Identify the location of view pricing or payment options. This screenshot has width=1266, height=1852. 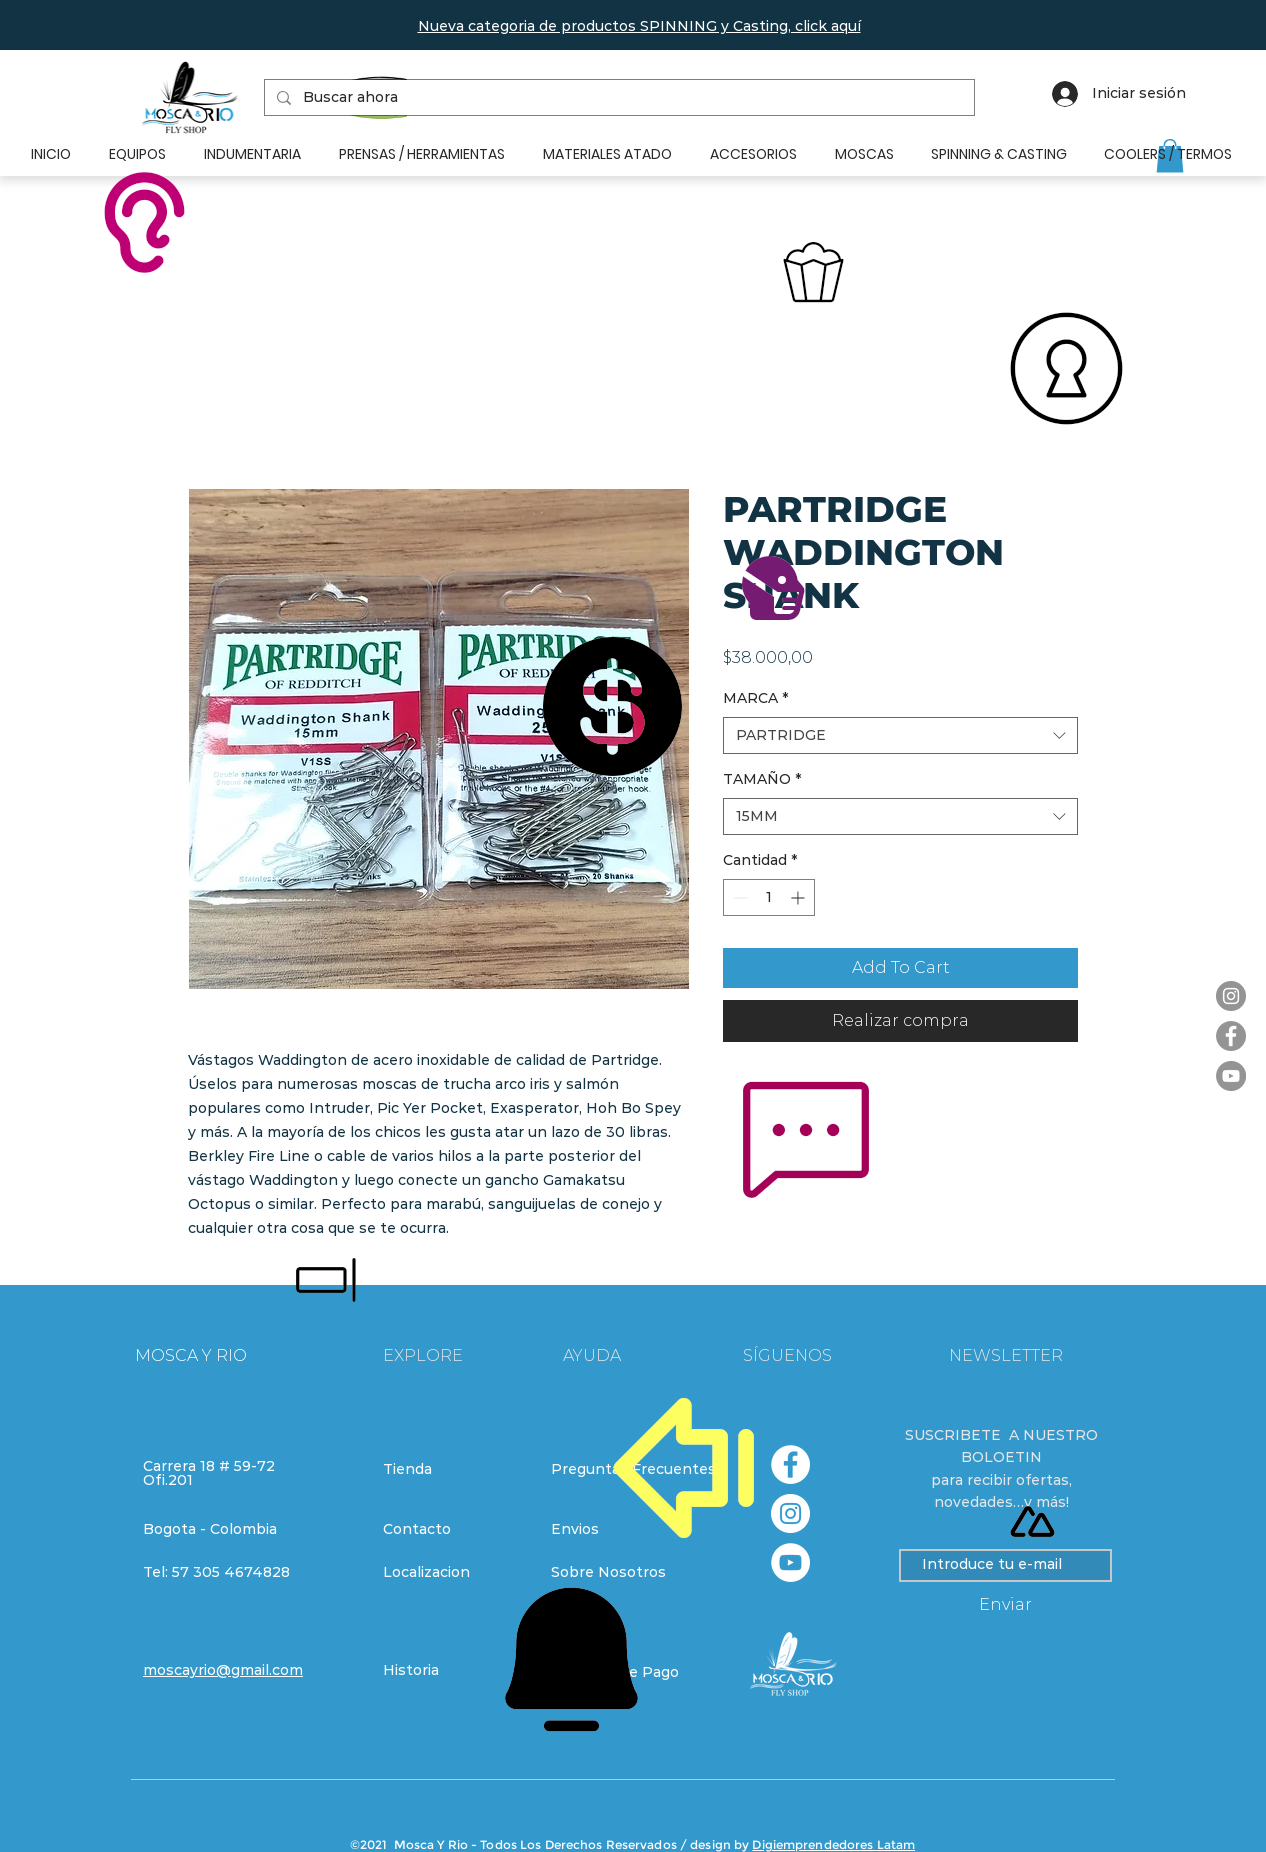
(612, 706).